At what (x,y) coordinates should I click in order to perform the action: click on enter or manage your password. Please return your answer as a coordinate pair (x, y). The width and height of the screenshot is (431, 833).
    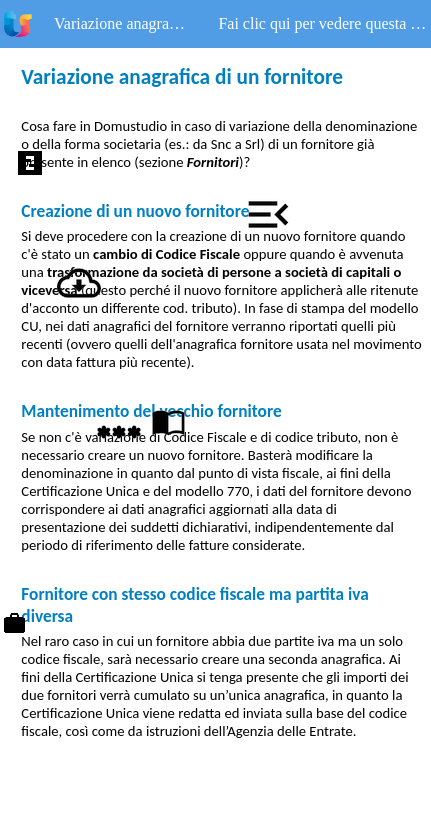
    Looking at the image, I should click on (119, 432).